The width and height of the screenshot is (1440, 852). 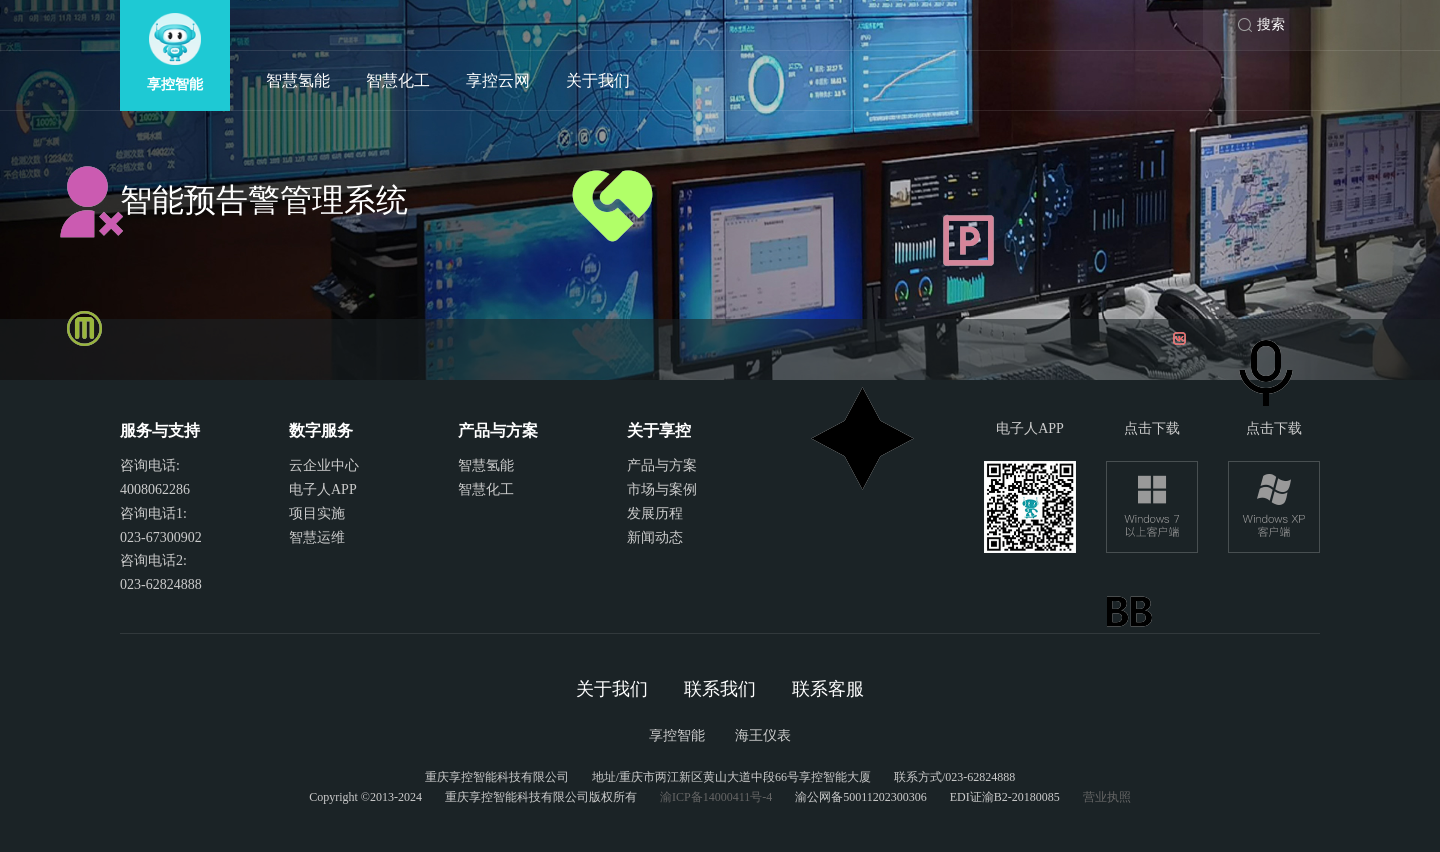 What do you see at coordinates (612, 205) in the screenshot?
I see `access customer service or support` at bounding box center [612, 205].